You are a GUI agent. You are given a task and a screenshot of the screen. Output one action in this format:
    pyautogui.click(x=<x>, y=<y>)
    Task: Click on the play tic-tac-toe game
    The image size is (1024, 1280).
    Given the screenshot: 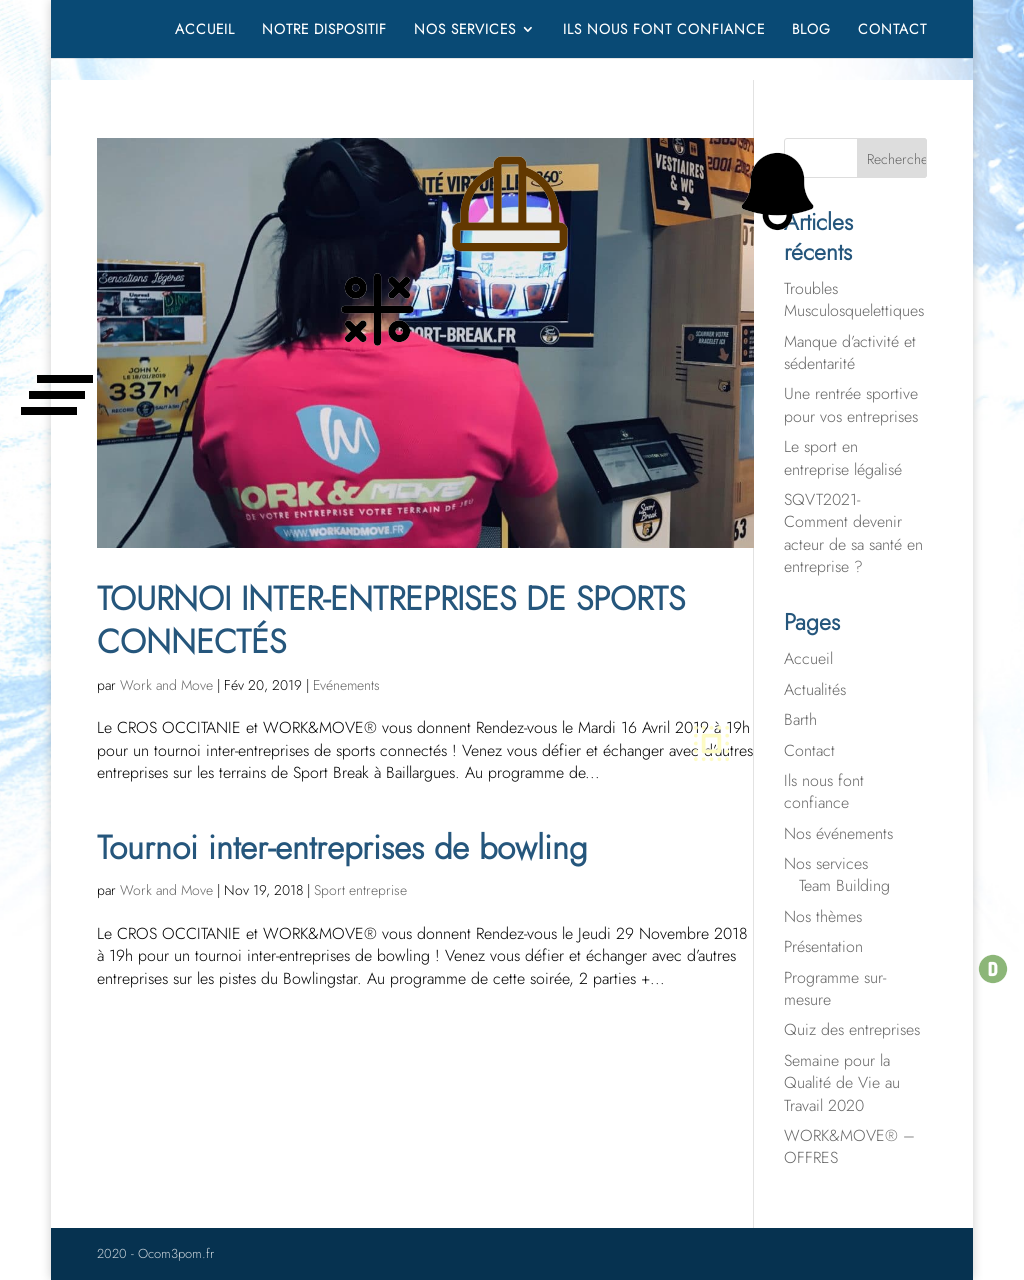 What is the action you would take?
    pyautogui.click(x=377, y=309)
    